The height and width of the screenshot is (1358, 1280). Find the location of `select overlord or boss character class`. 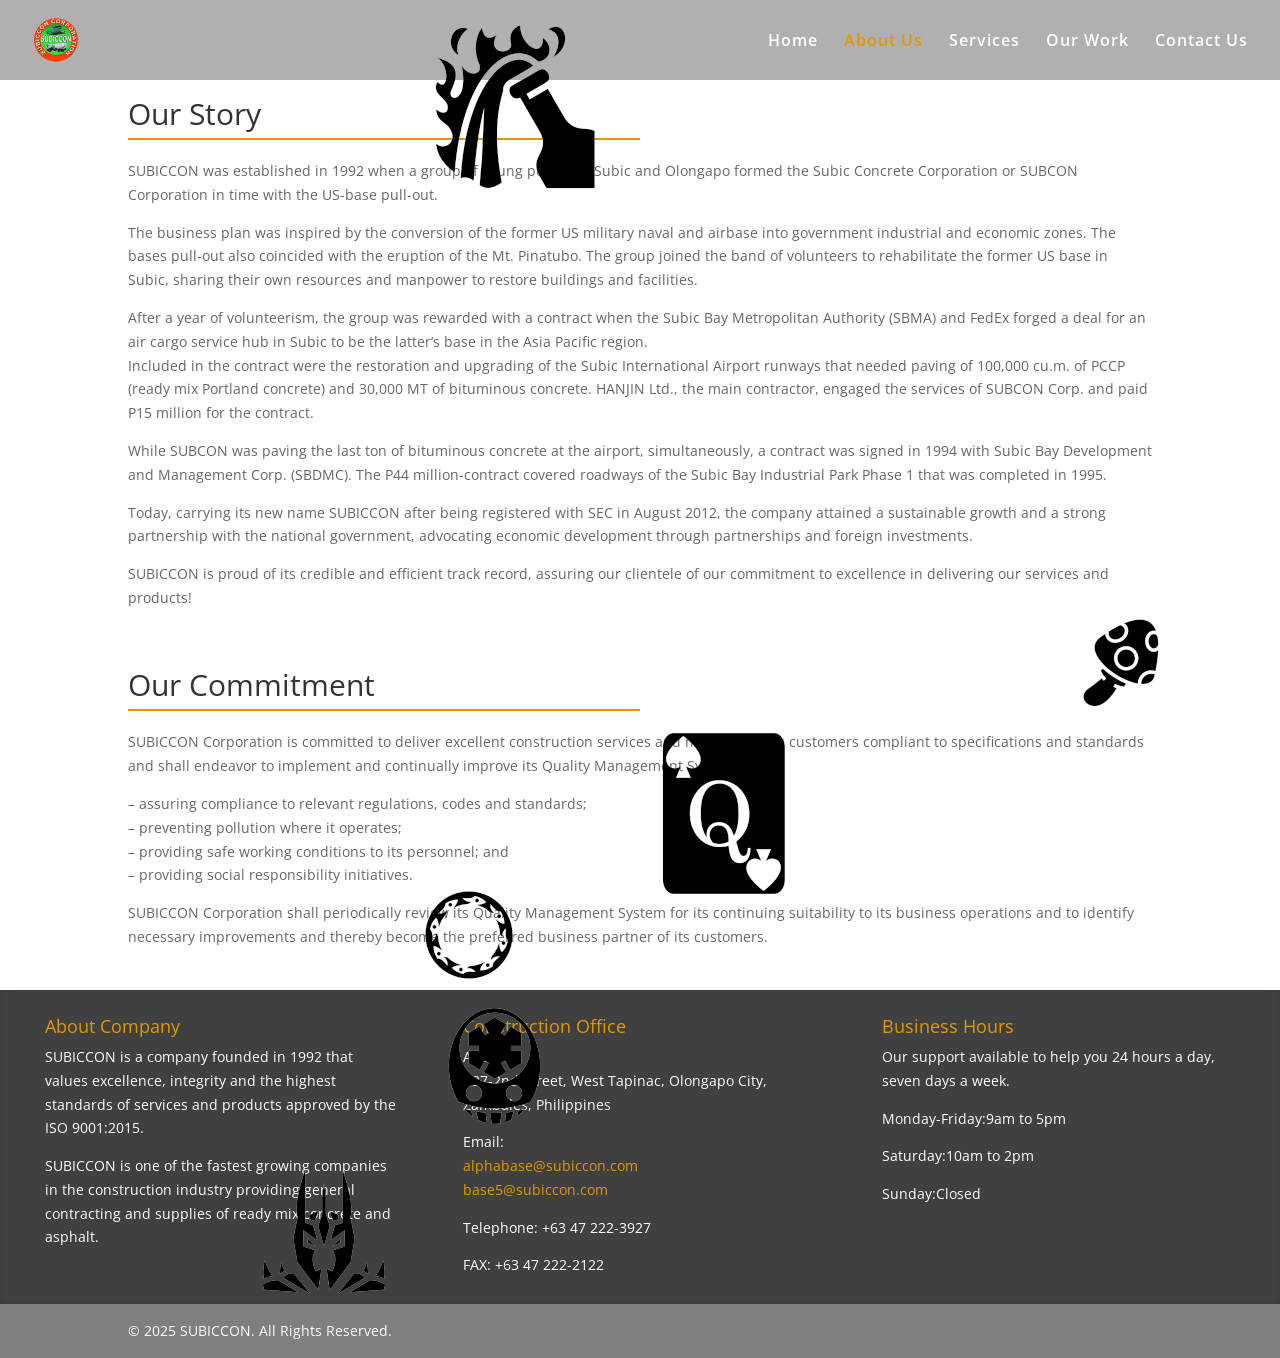

select overlord or boss character class is located at coordinates (324, 1230).